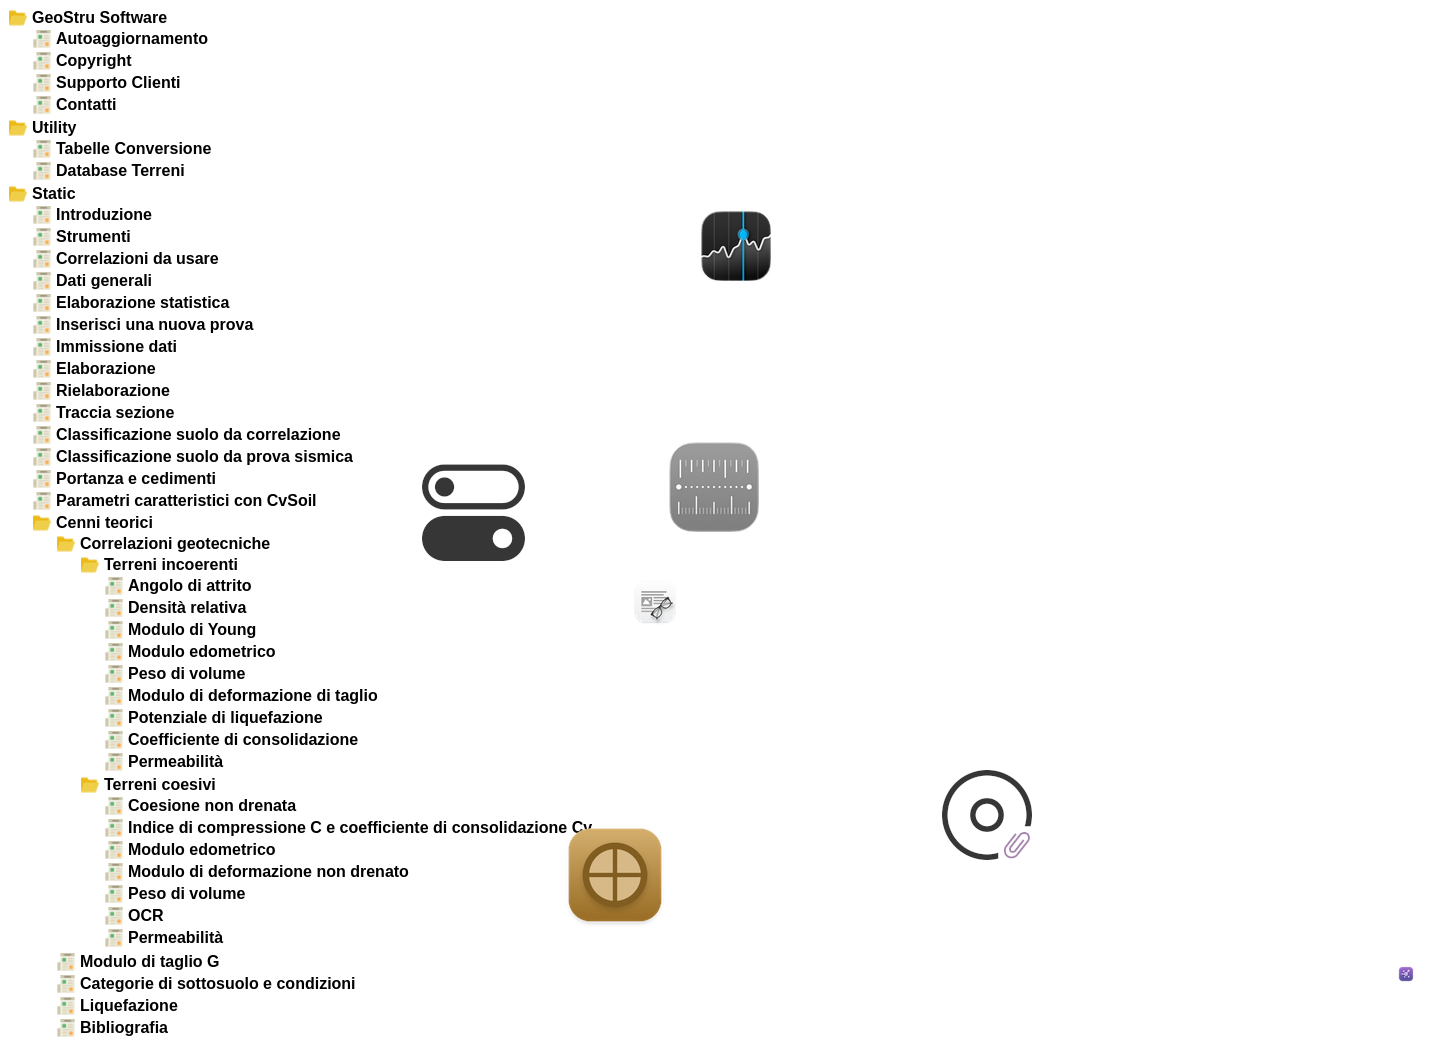 Image resolution: width=1440 pixels, height=1048 pixels. I want to click on open the Measure app, so click(714, 487).